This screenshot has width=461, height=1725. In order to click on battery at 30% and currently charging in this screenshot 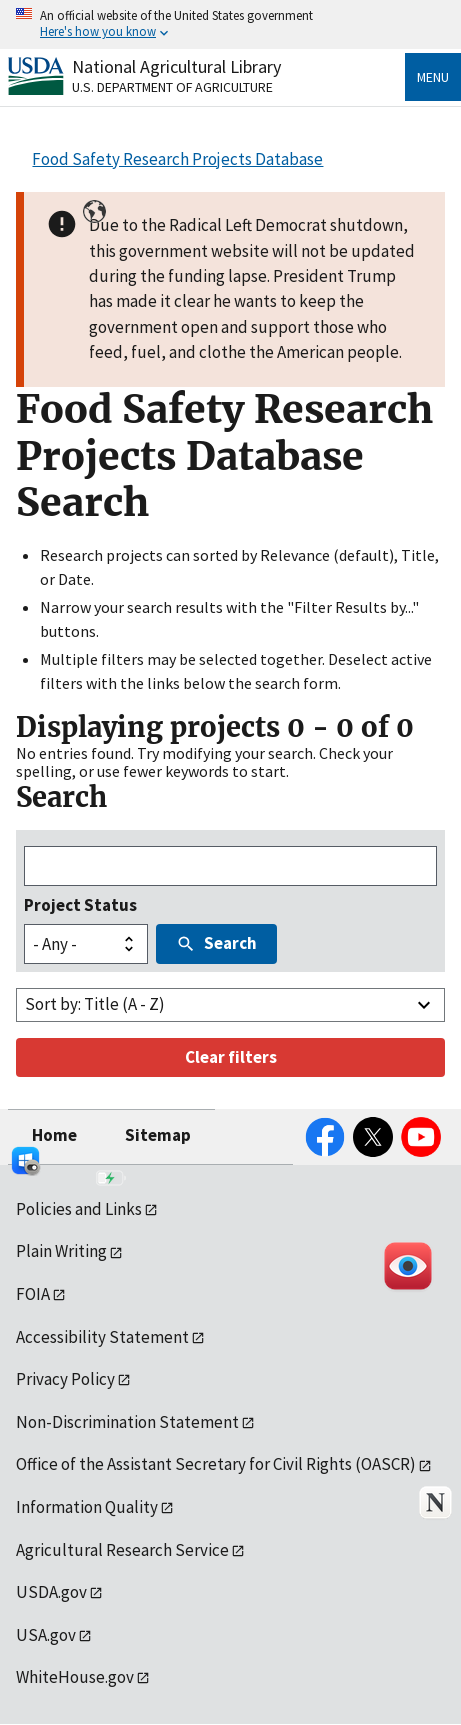, I will do `click(111, 1178)`.